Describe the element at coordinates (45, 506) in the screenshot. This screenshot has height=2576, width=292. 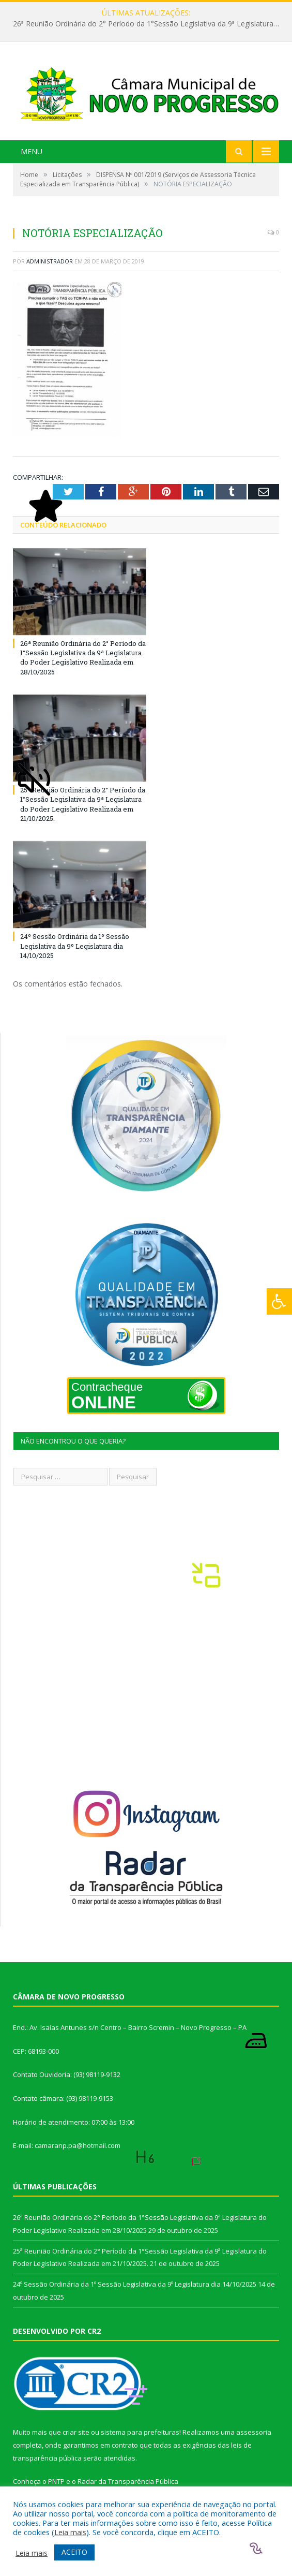
I see `mark item as favorite` at that location.